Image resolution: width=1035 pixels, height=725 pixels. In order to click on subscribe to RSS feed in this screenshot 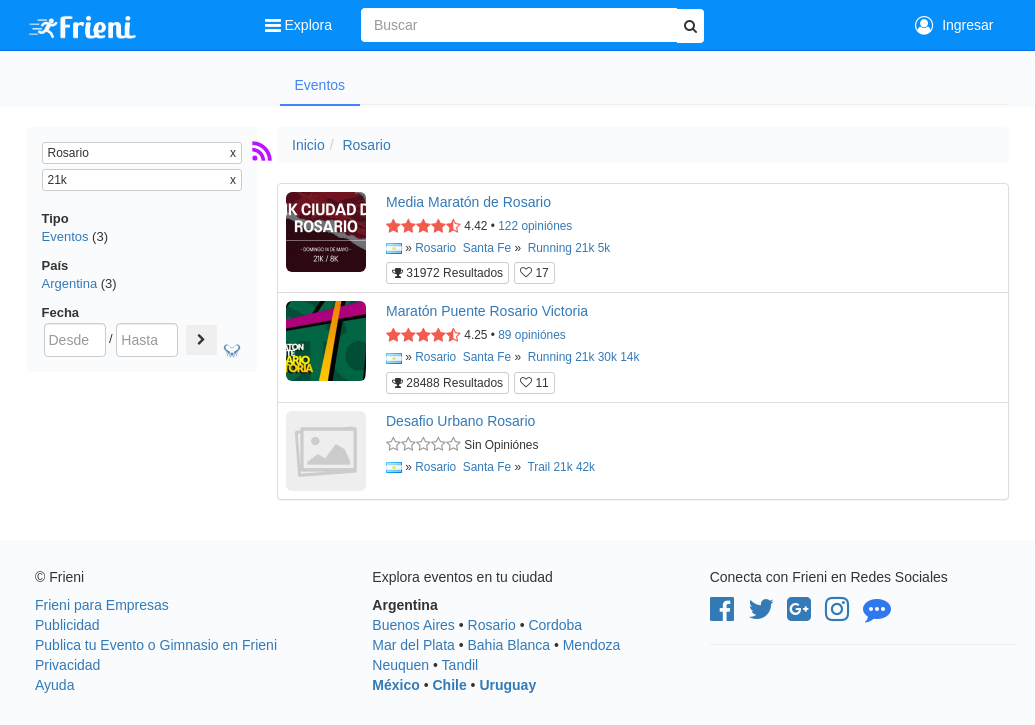, I will do `click(262, 151)`.